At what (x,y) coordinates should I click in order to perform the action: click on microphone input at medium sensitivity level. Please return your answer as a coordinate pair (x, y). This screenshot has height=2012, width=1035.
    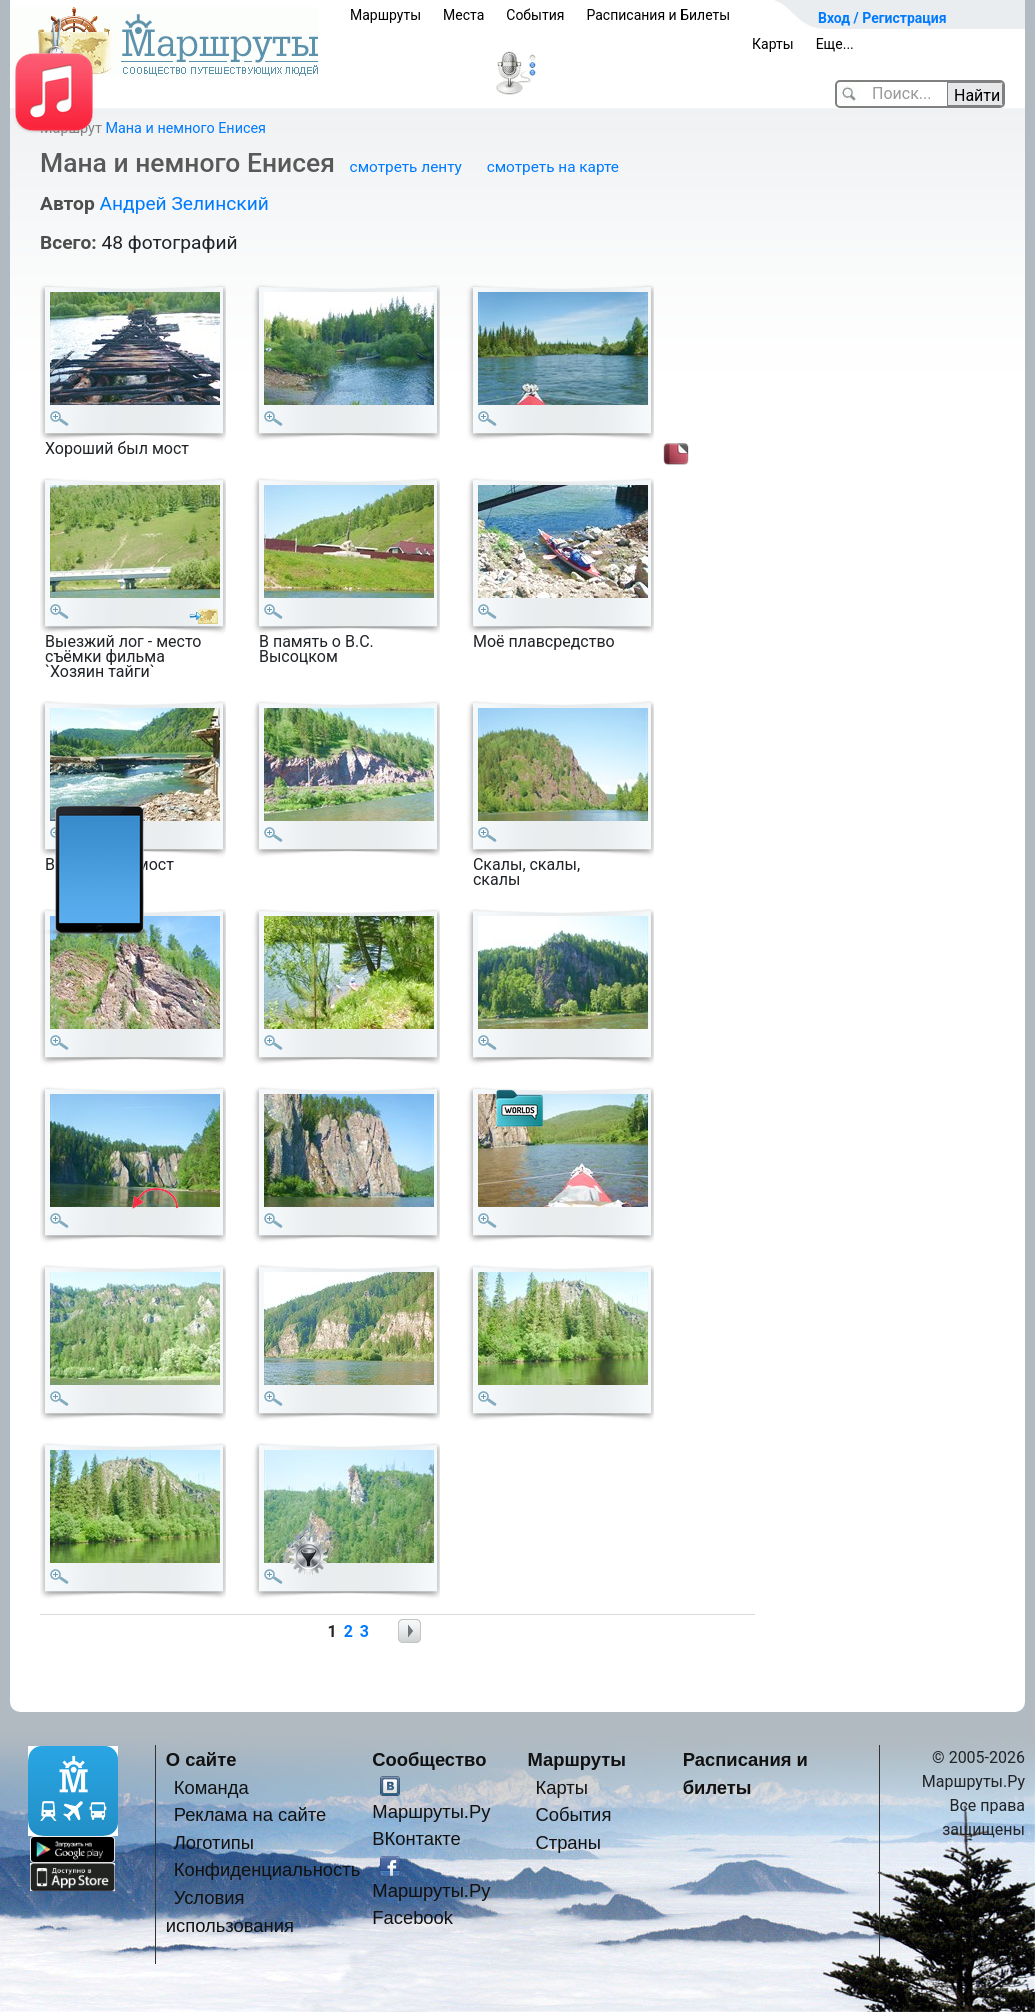
    Looking at the image, I should click on (516, 73).